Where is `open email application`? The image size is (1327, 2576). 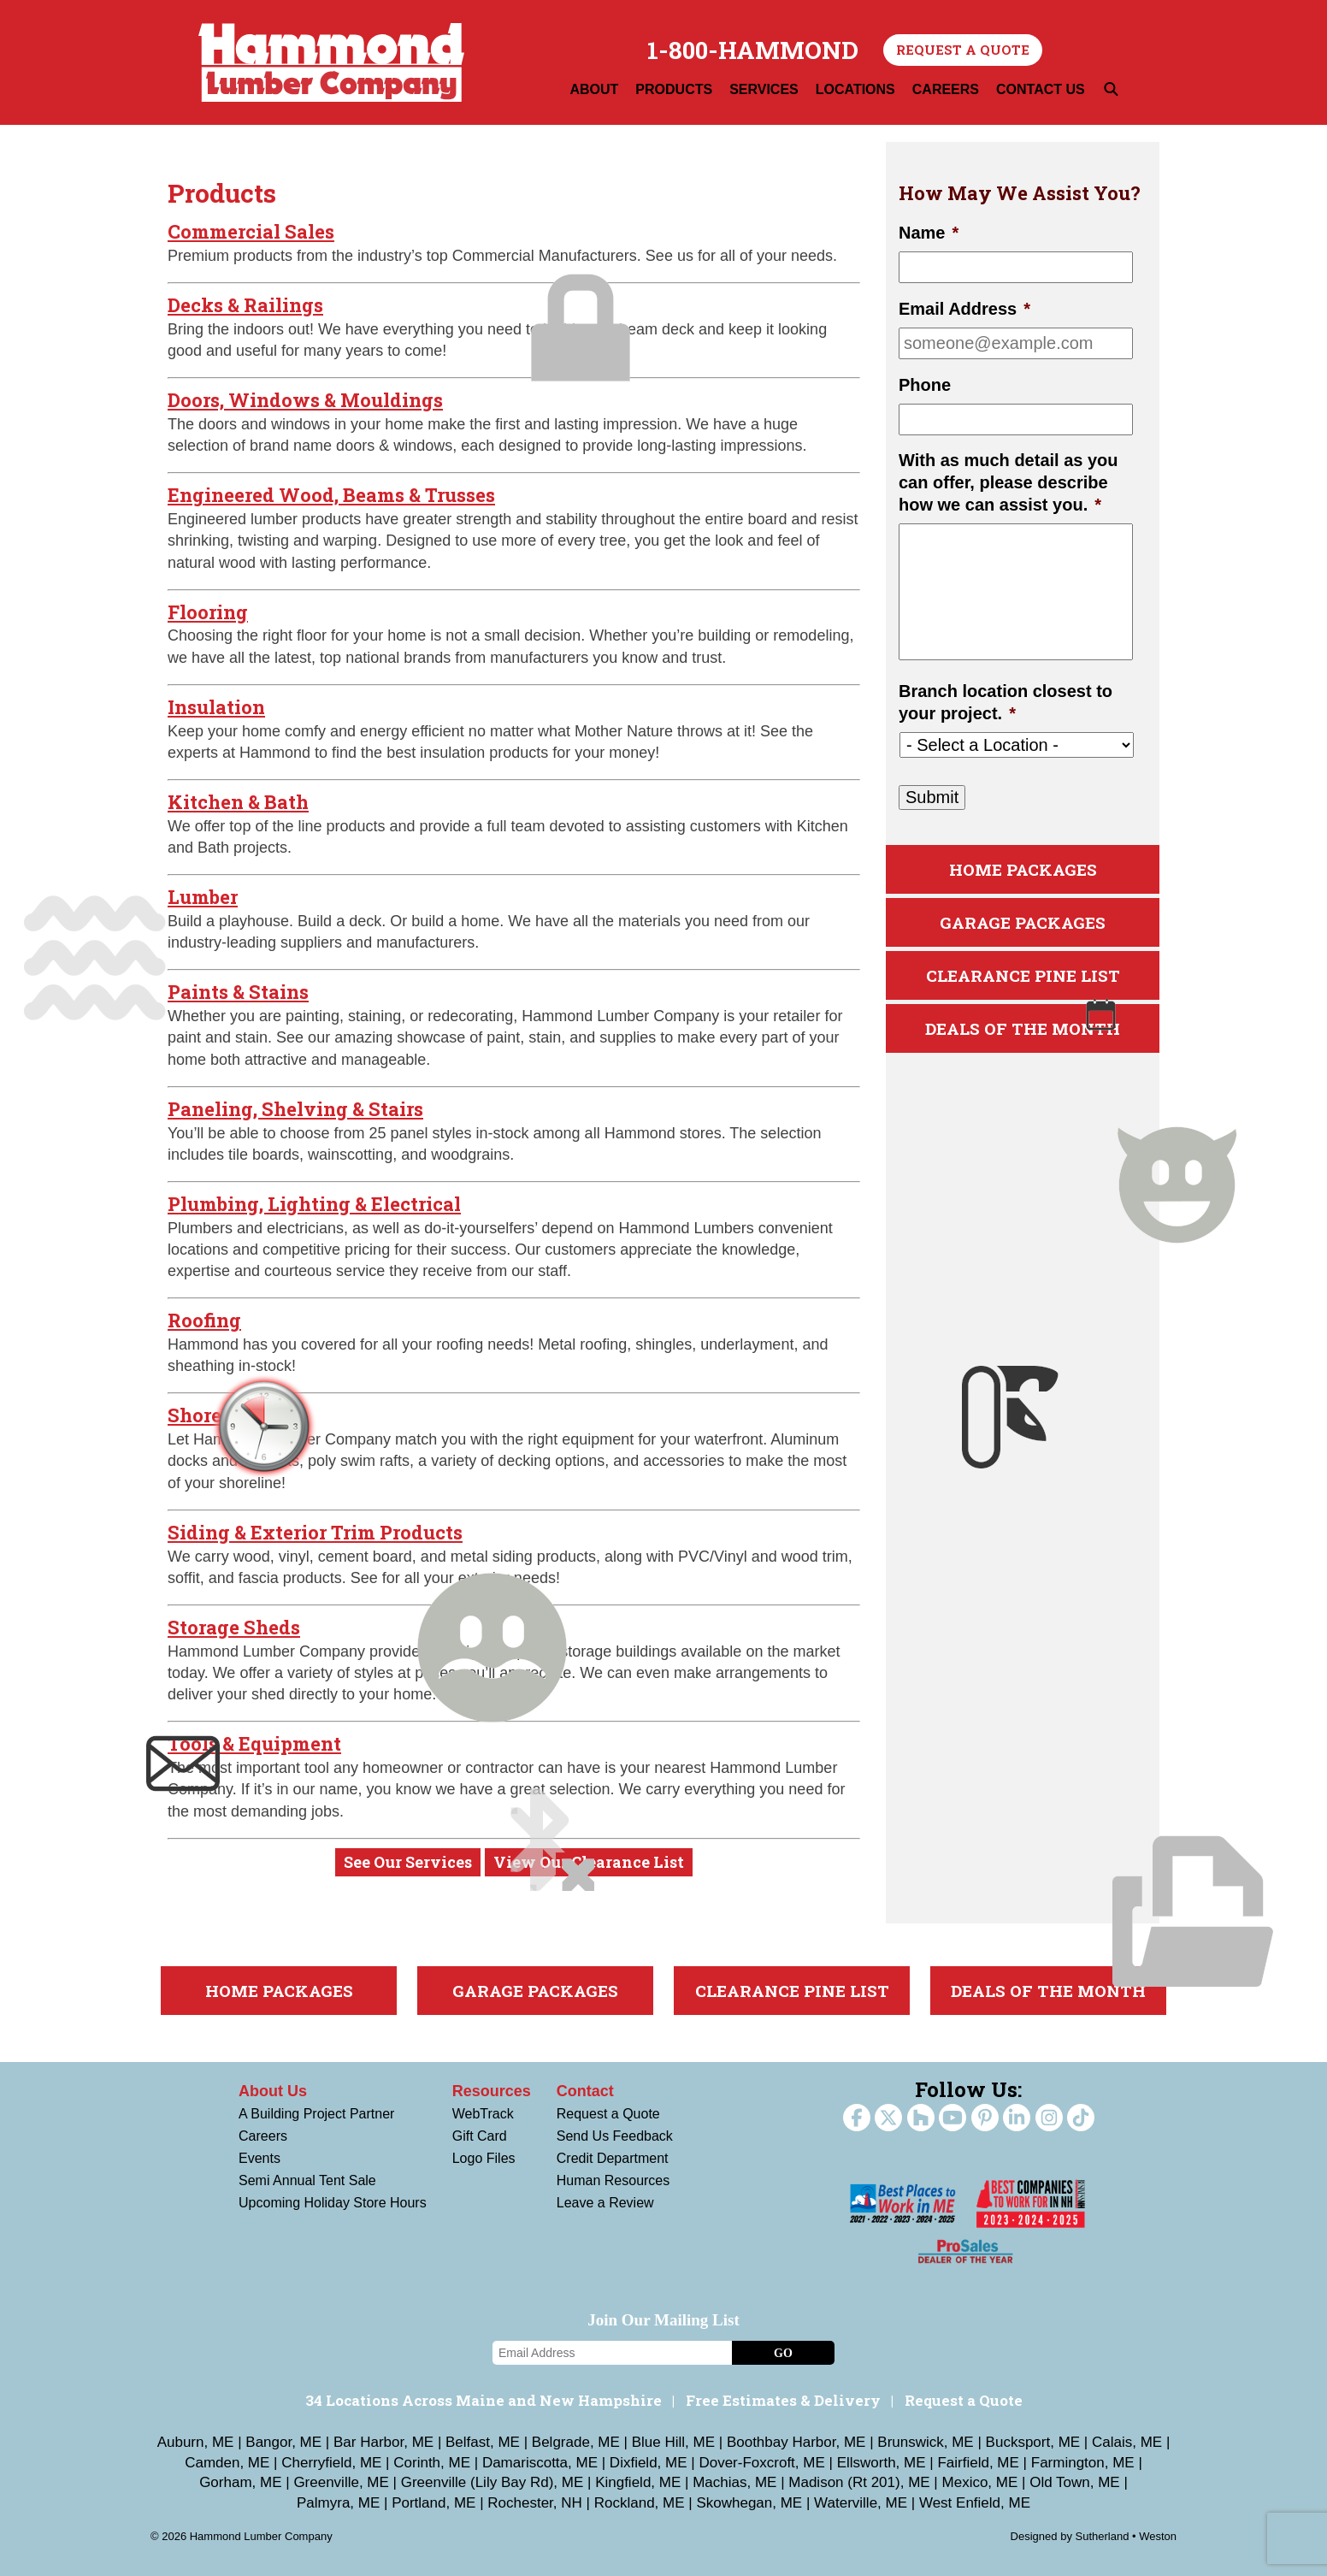 open email application is located at coordinates (183, 1764).